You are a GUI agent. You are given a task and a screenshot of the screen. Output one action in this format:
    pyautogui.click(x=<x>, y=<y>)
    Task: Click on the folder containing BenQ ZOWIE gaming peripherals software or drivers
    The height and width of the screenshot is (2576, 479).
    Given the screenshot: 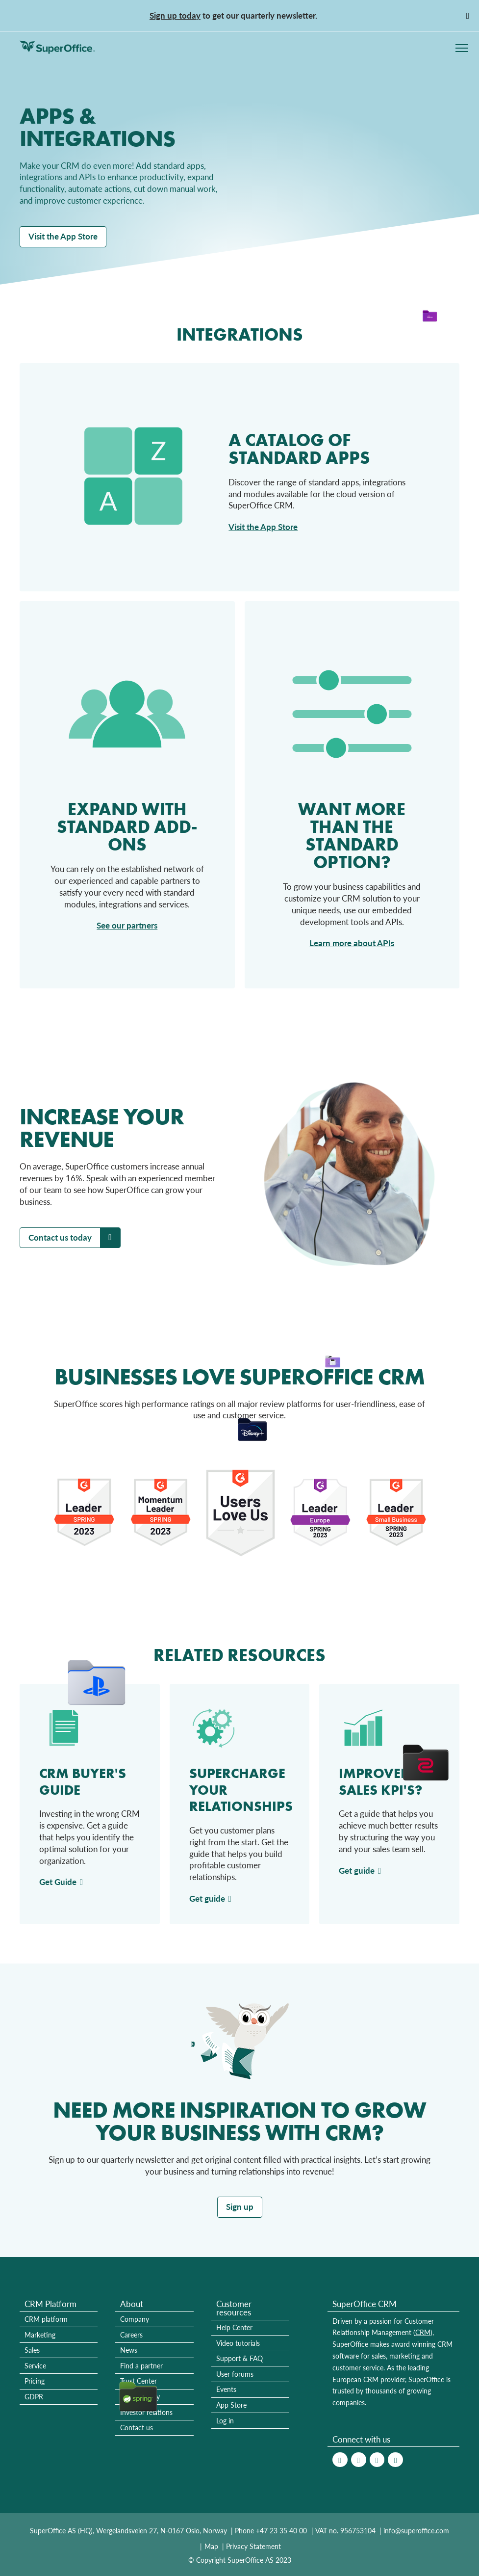 What is the action you would take?
    pyautogui.click(x=426, y=1764)
    